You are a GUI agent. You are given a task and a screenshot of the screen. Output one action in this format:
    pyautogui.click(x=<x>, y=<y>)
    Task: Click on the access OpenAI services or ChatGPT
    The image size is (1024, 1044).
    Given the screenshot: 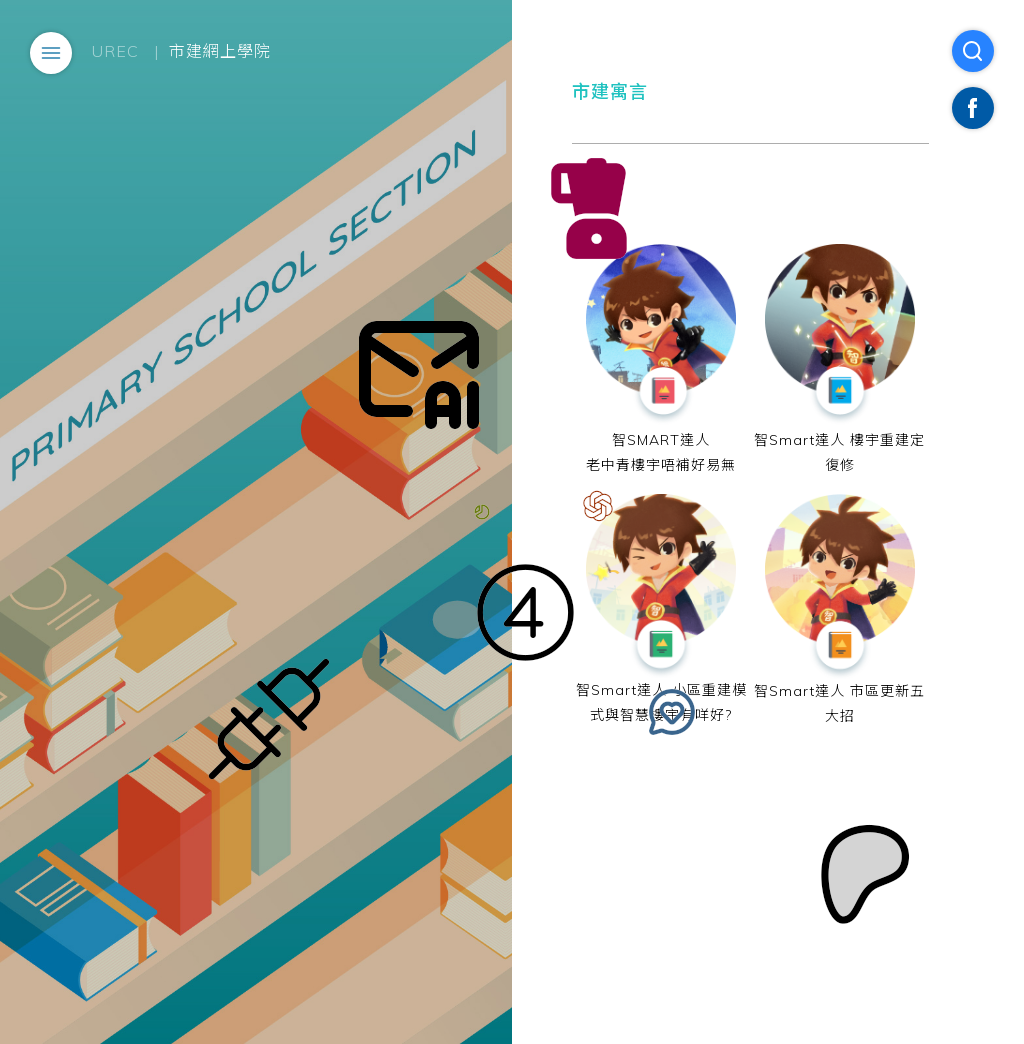 What is the action you would take?
    pyautogui.click(x=598, y=506)
    